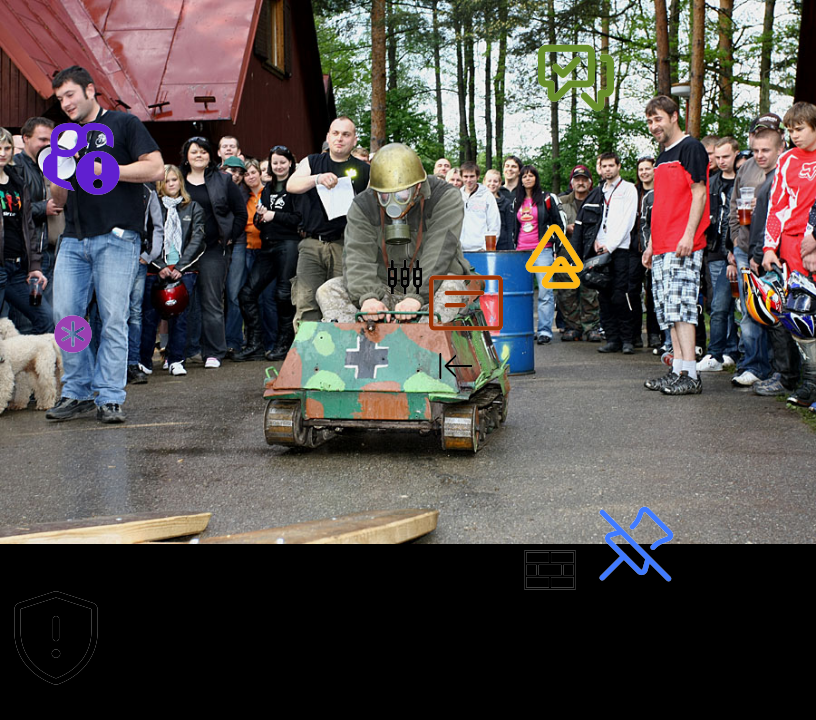 The width and height of the screenshot is (816, 720). What do you see at coordinates (554, 256) in the screenshot?
I see `navigate to previous or parent level` at bounding box center [554, 256].